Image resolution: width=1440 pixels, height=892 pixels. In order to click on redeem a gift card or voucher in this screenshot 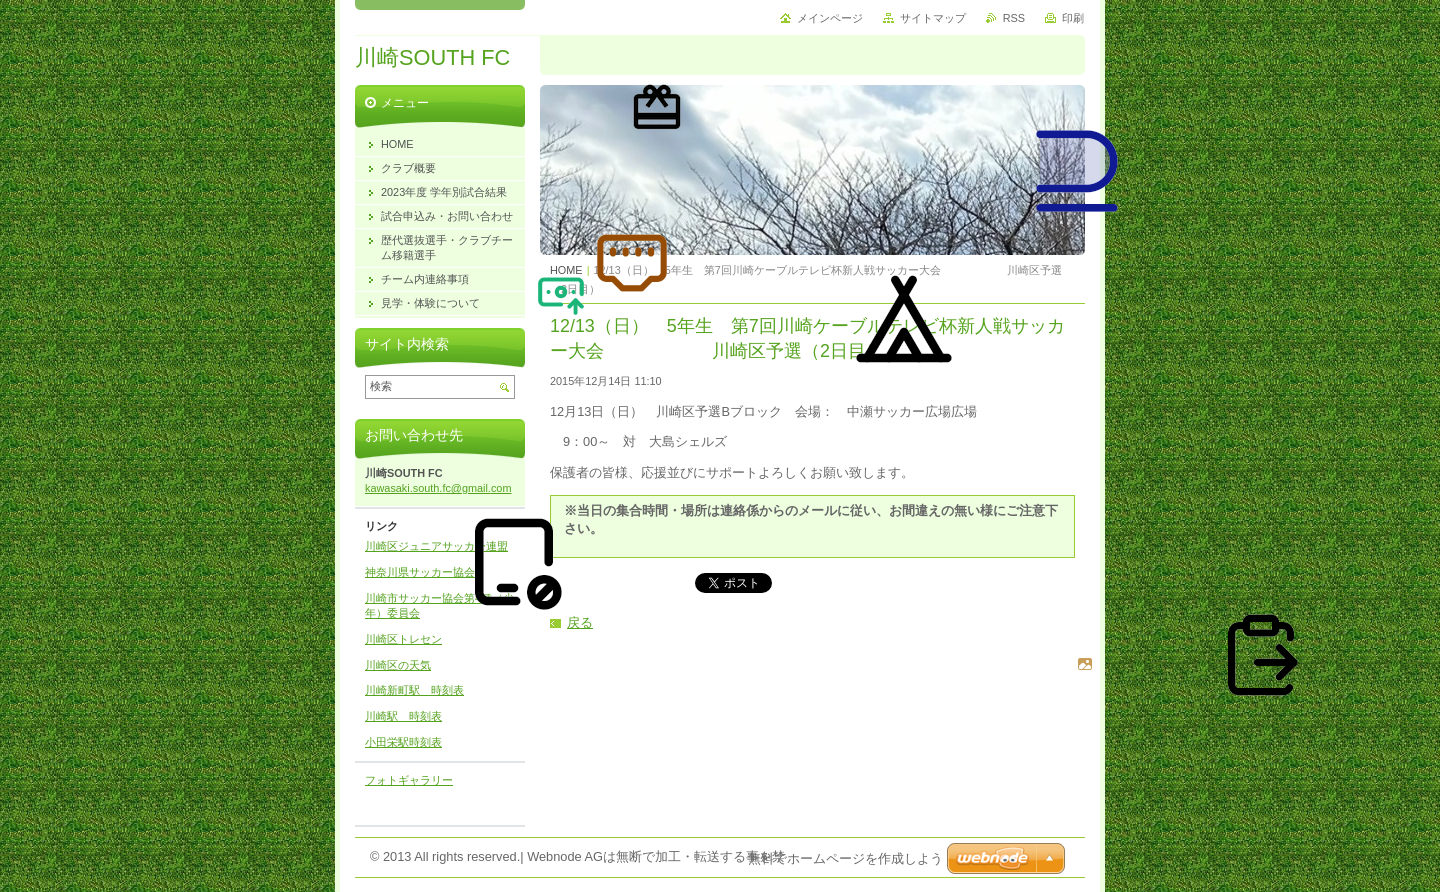, I will do `click(657, 108)`.